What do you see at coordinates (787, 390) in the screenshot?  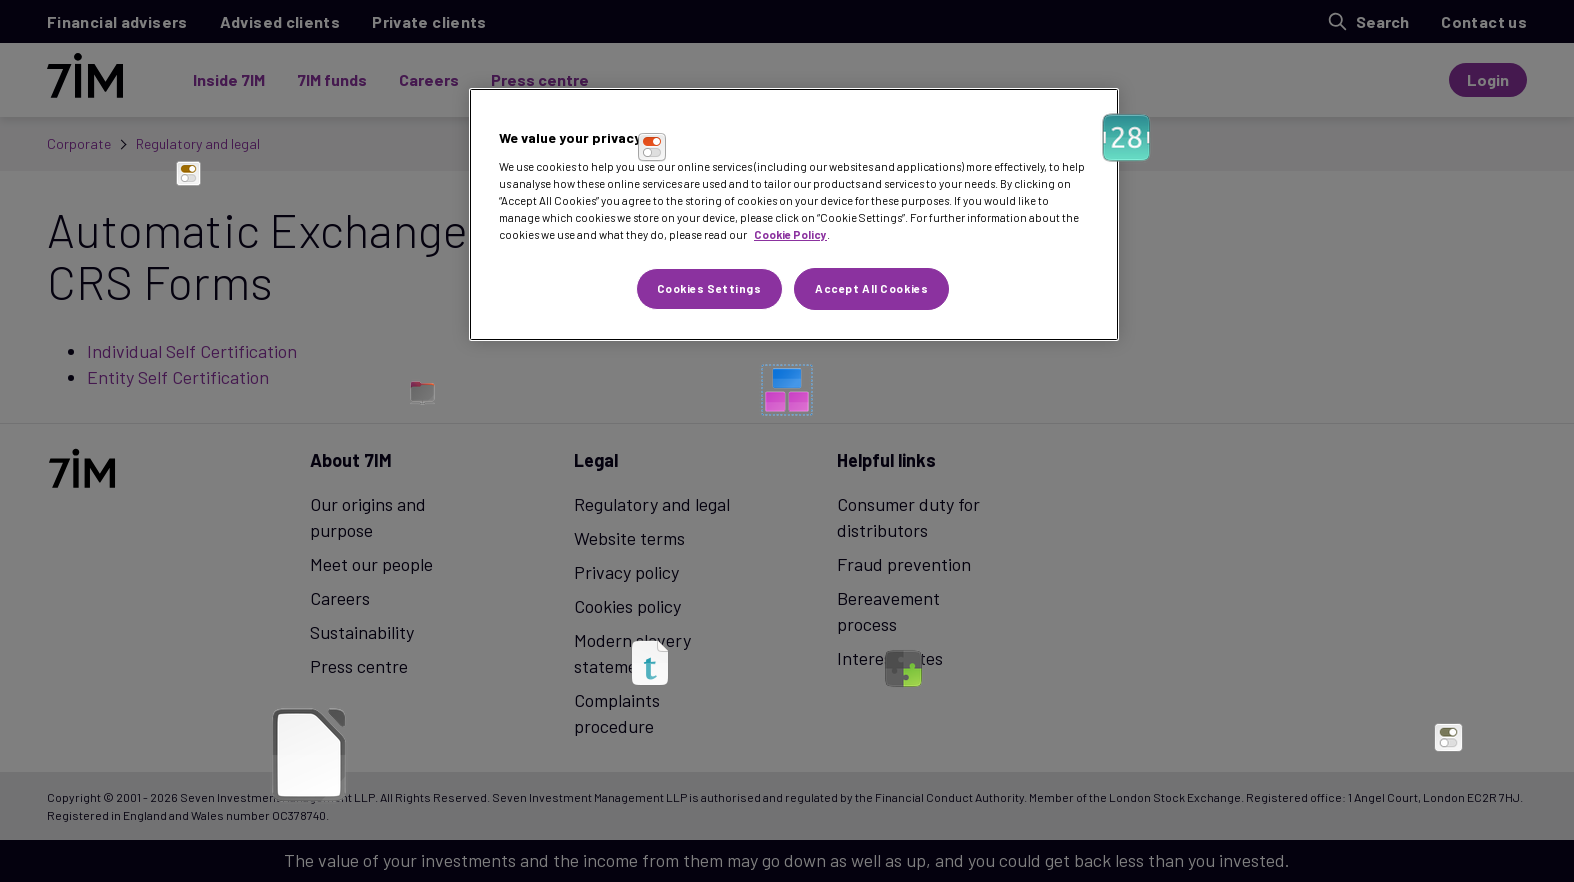 I see `select all items in the current view` at bounding box center [787, 390].